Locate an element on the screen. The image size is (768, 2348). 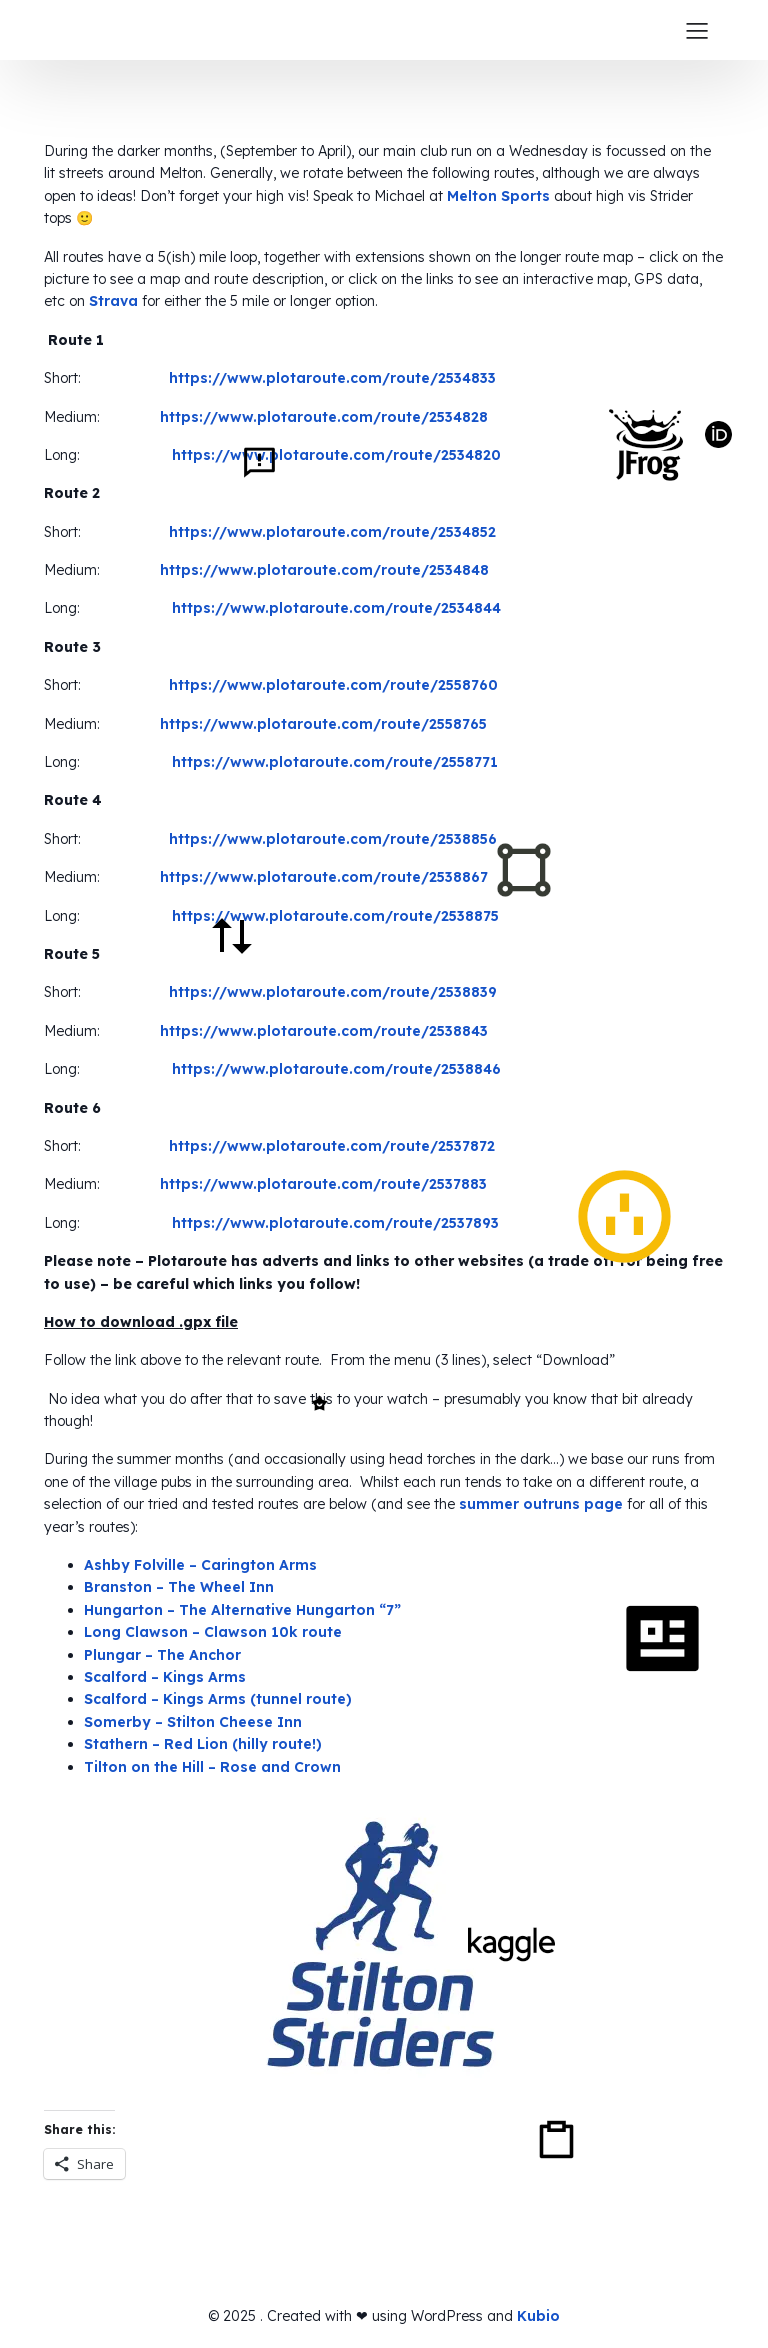
open kaggle website or app is located at coordinates (511, 1944).